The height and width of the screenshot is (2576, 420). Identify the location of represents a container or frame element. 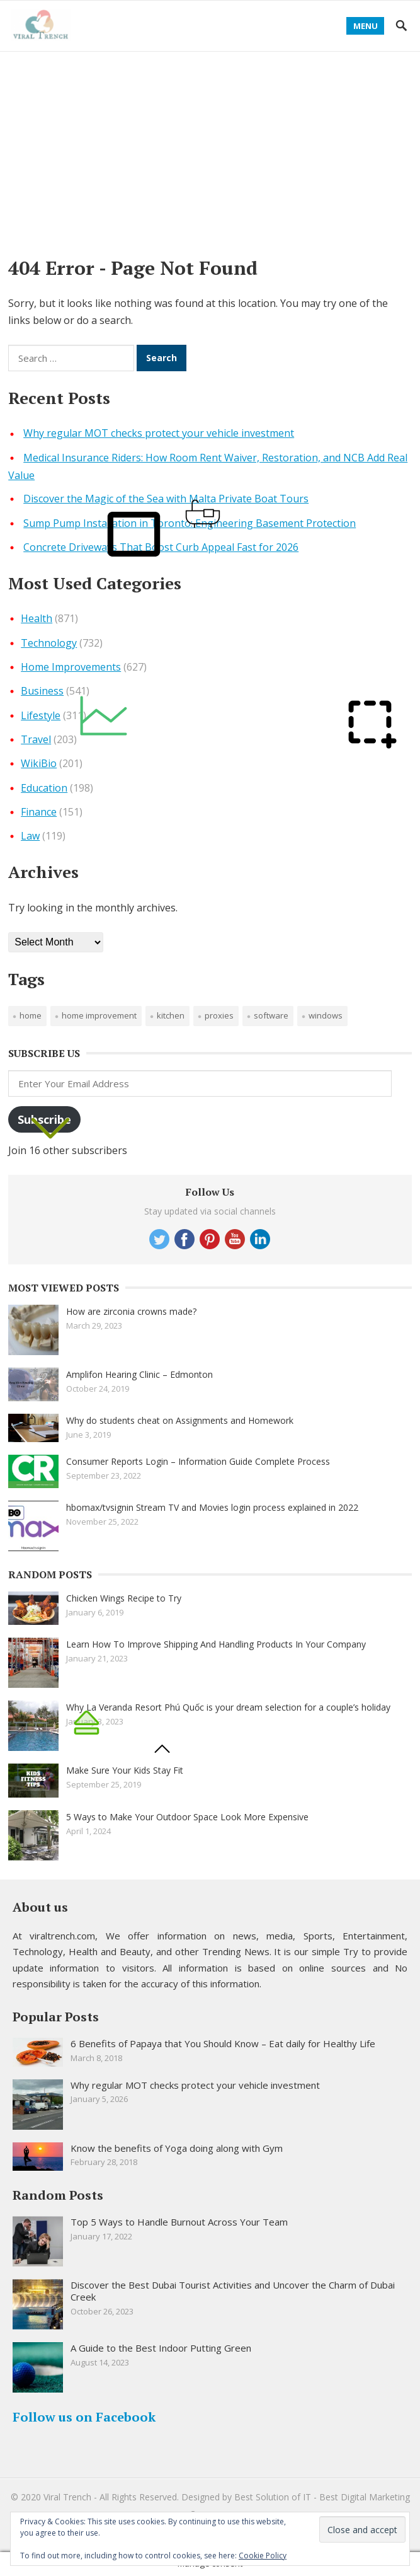
(133, 534).